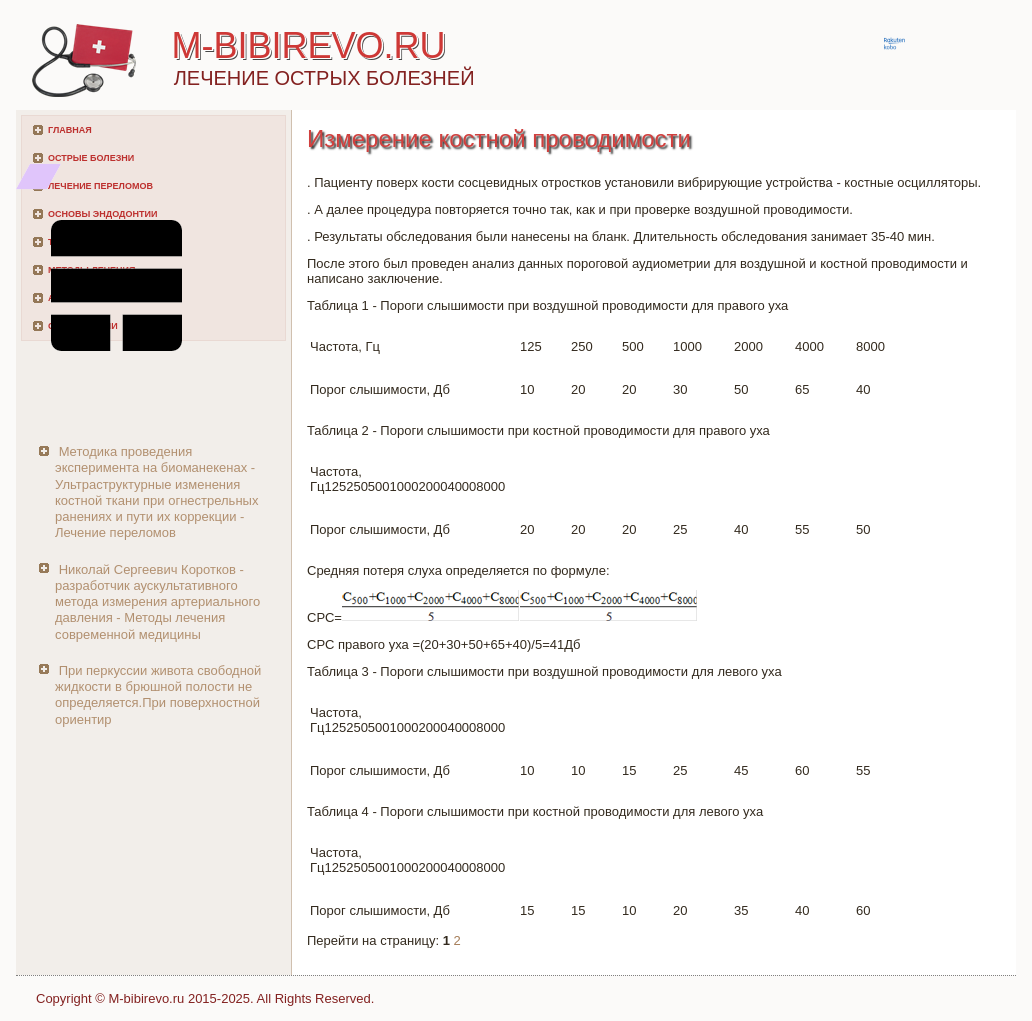  I want to click on elastic stack logo, so click(116, 285).